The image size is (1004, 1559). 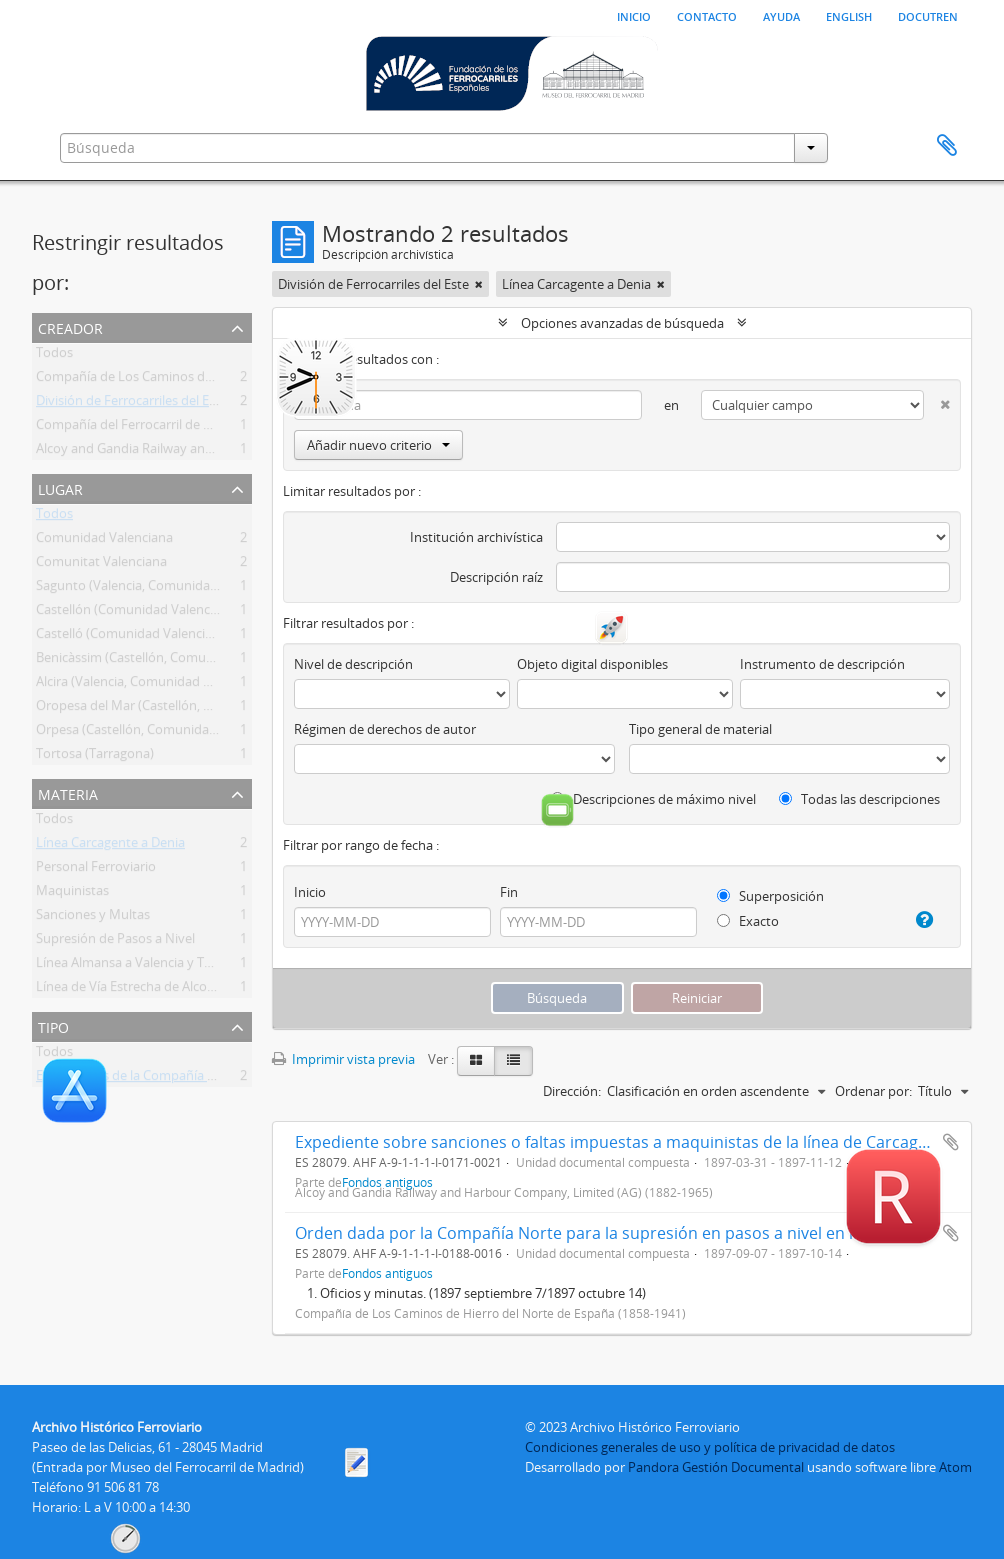 What do you see at coordinates (125, 1538) in the screenshot?
I see `open sysprof system profiler application` at bounding box center [125, 1538].